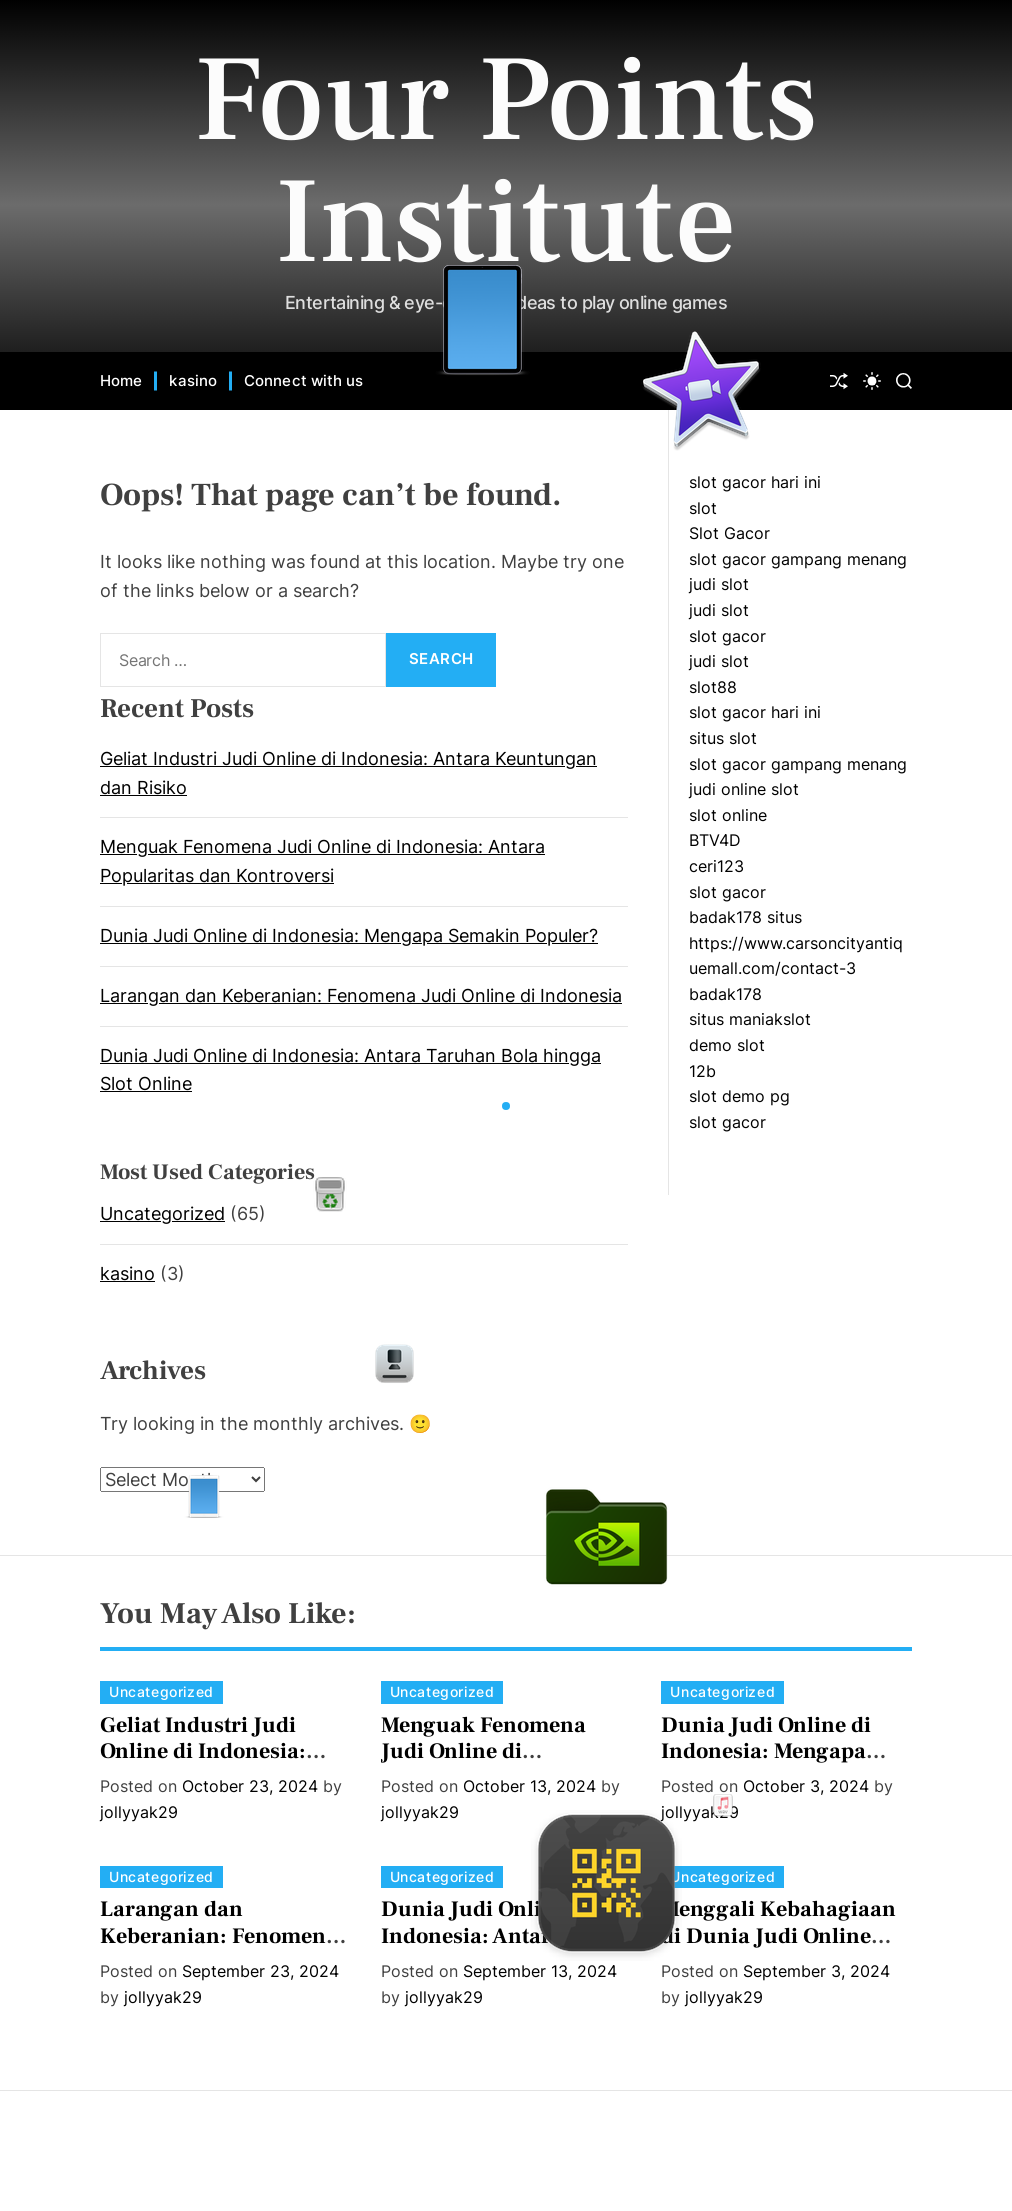 This screenshot has width=1012, height=2211. I want to click on iPad Air device in connected devices list, so click(482, 320).